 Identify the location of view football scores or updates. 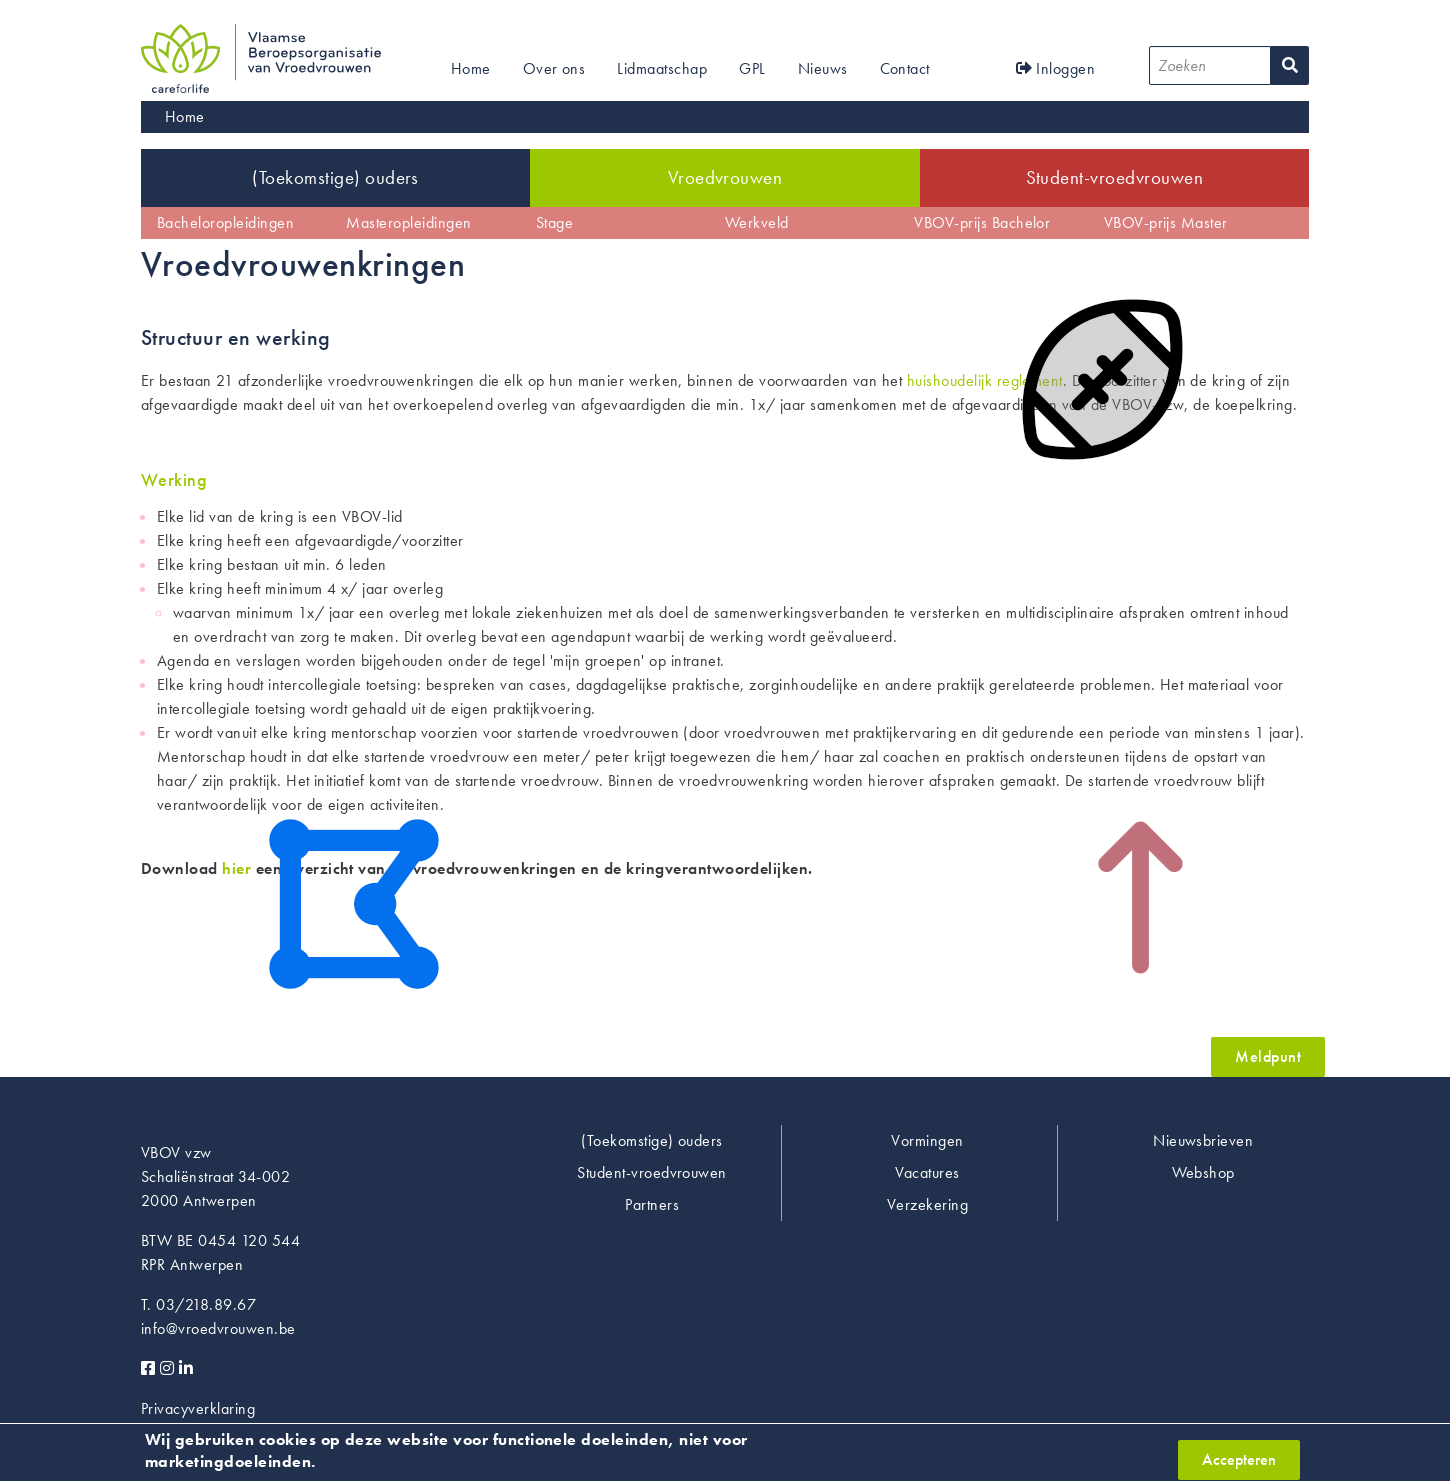
(1102, 379).